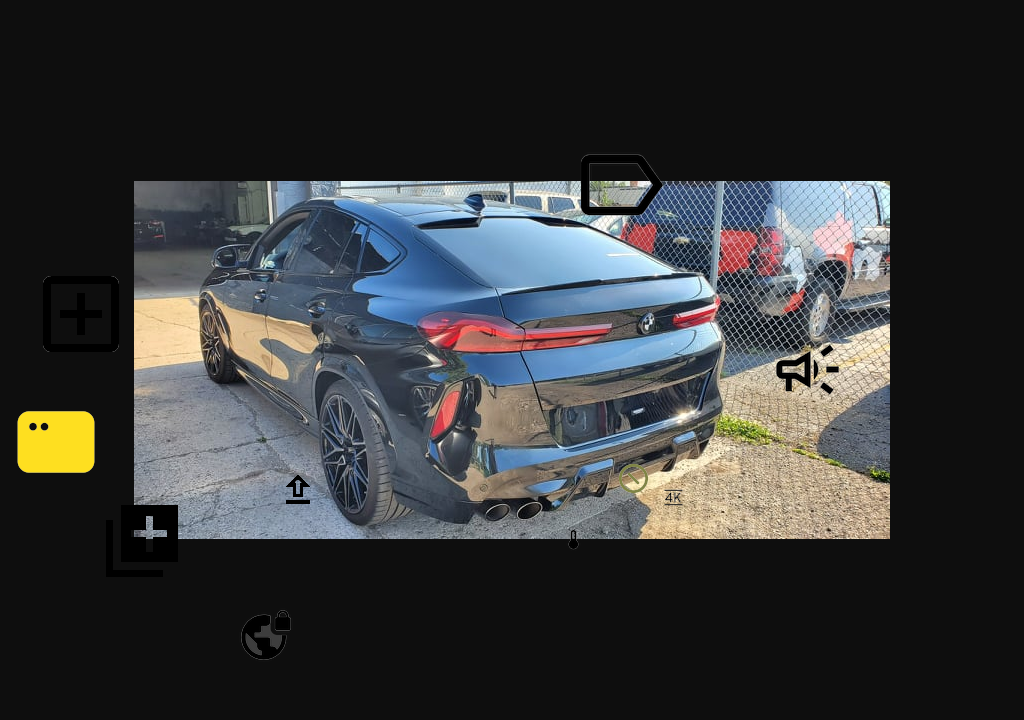 The image size is (1024, 720). Describe the element at coordinates (620, 185) in the screenshot. I see `add a label or tag to an item` at that location.